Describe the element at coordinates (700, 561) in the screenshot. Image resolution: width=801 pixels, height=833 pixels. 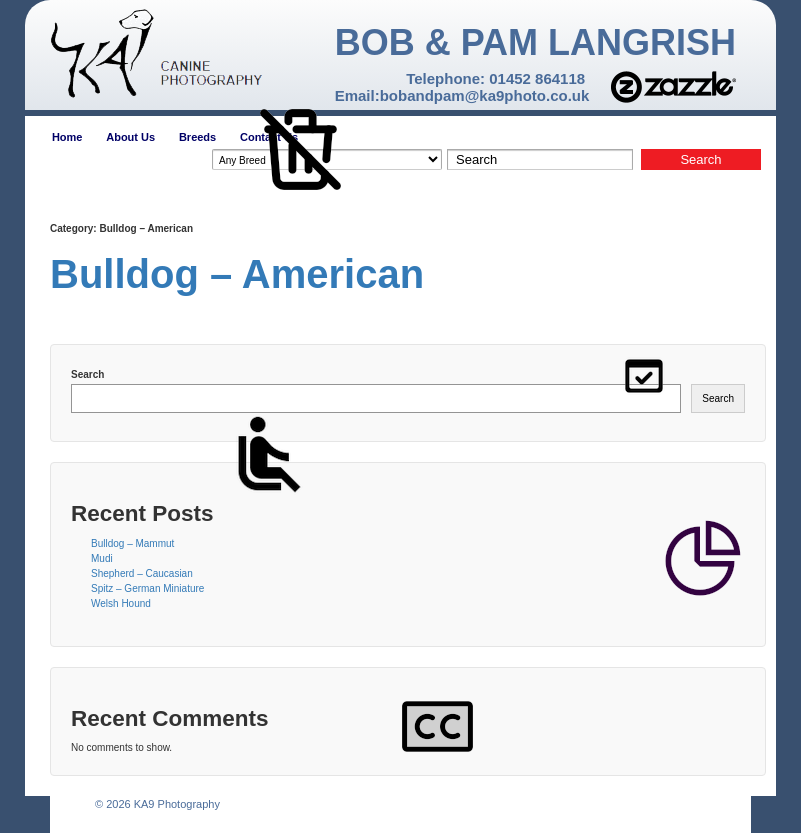
I see `view data breakdown or statistics` at that location.